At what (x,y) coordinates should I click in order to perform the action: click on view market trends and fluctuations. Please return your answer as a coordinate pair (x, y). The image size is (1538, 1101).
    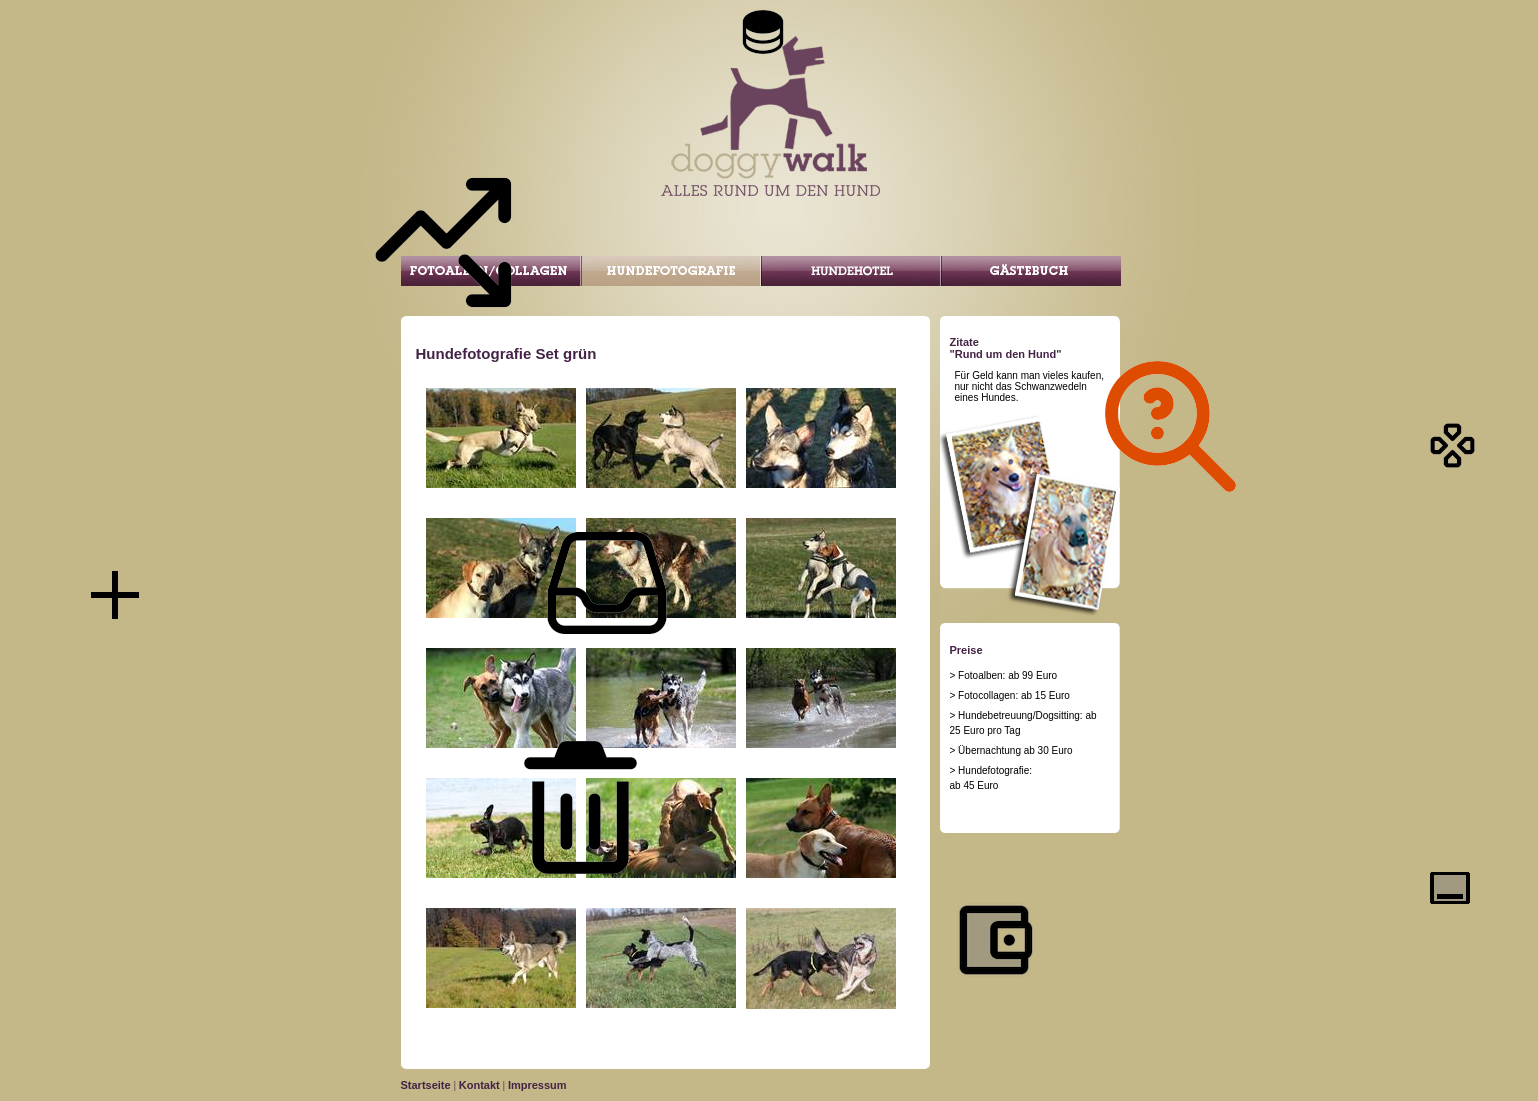
    Looking at the image, I should click on (446, 242).